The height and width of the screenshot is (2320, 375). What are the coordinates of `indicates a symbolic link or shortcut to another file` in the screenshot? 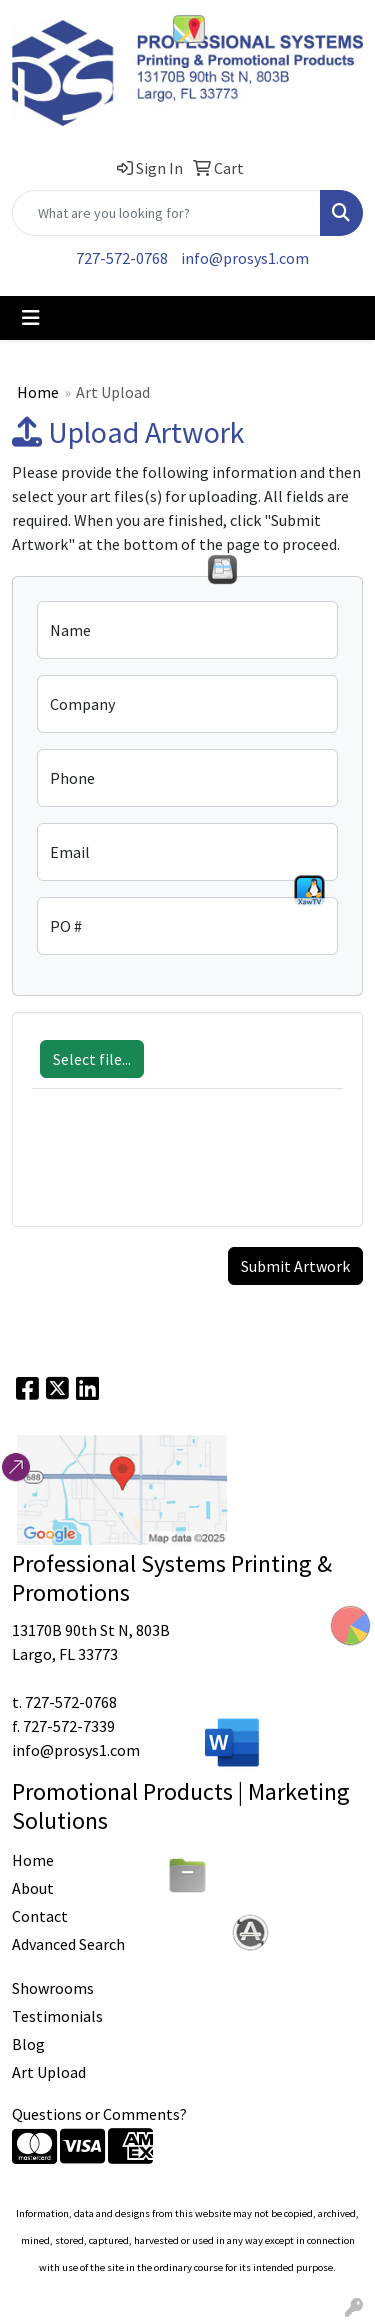 It's located at (16, 1467).